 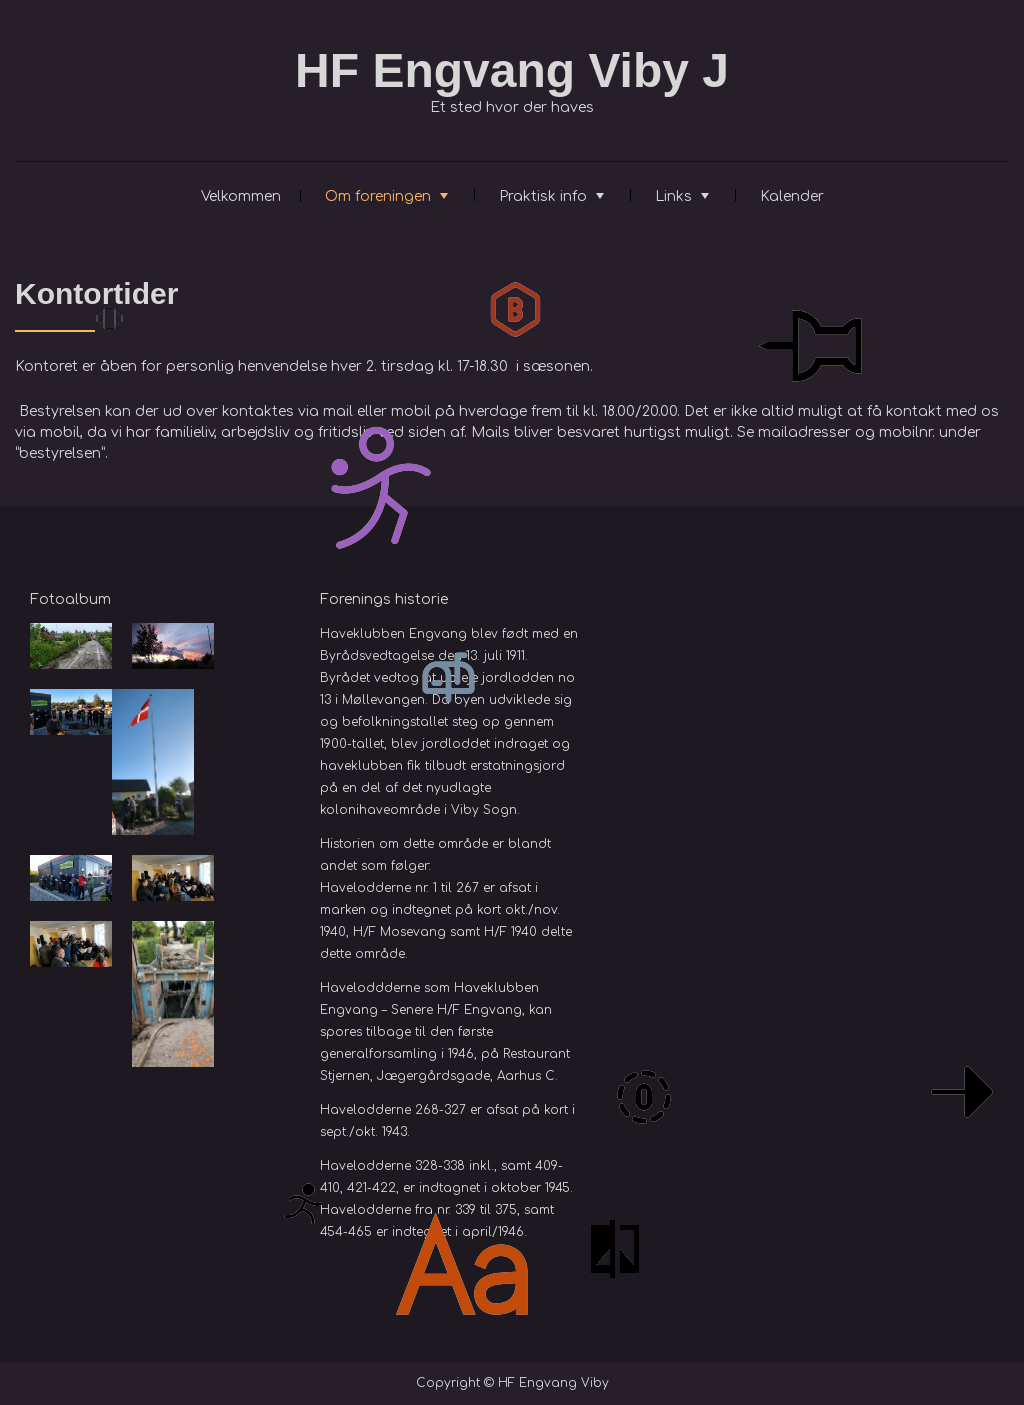 I want to click on compare two images side by side, so click(x=615, y=1249).